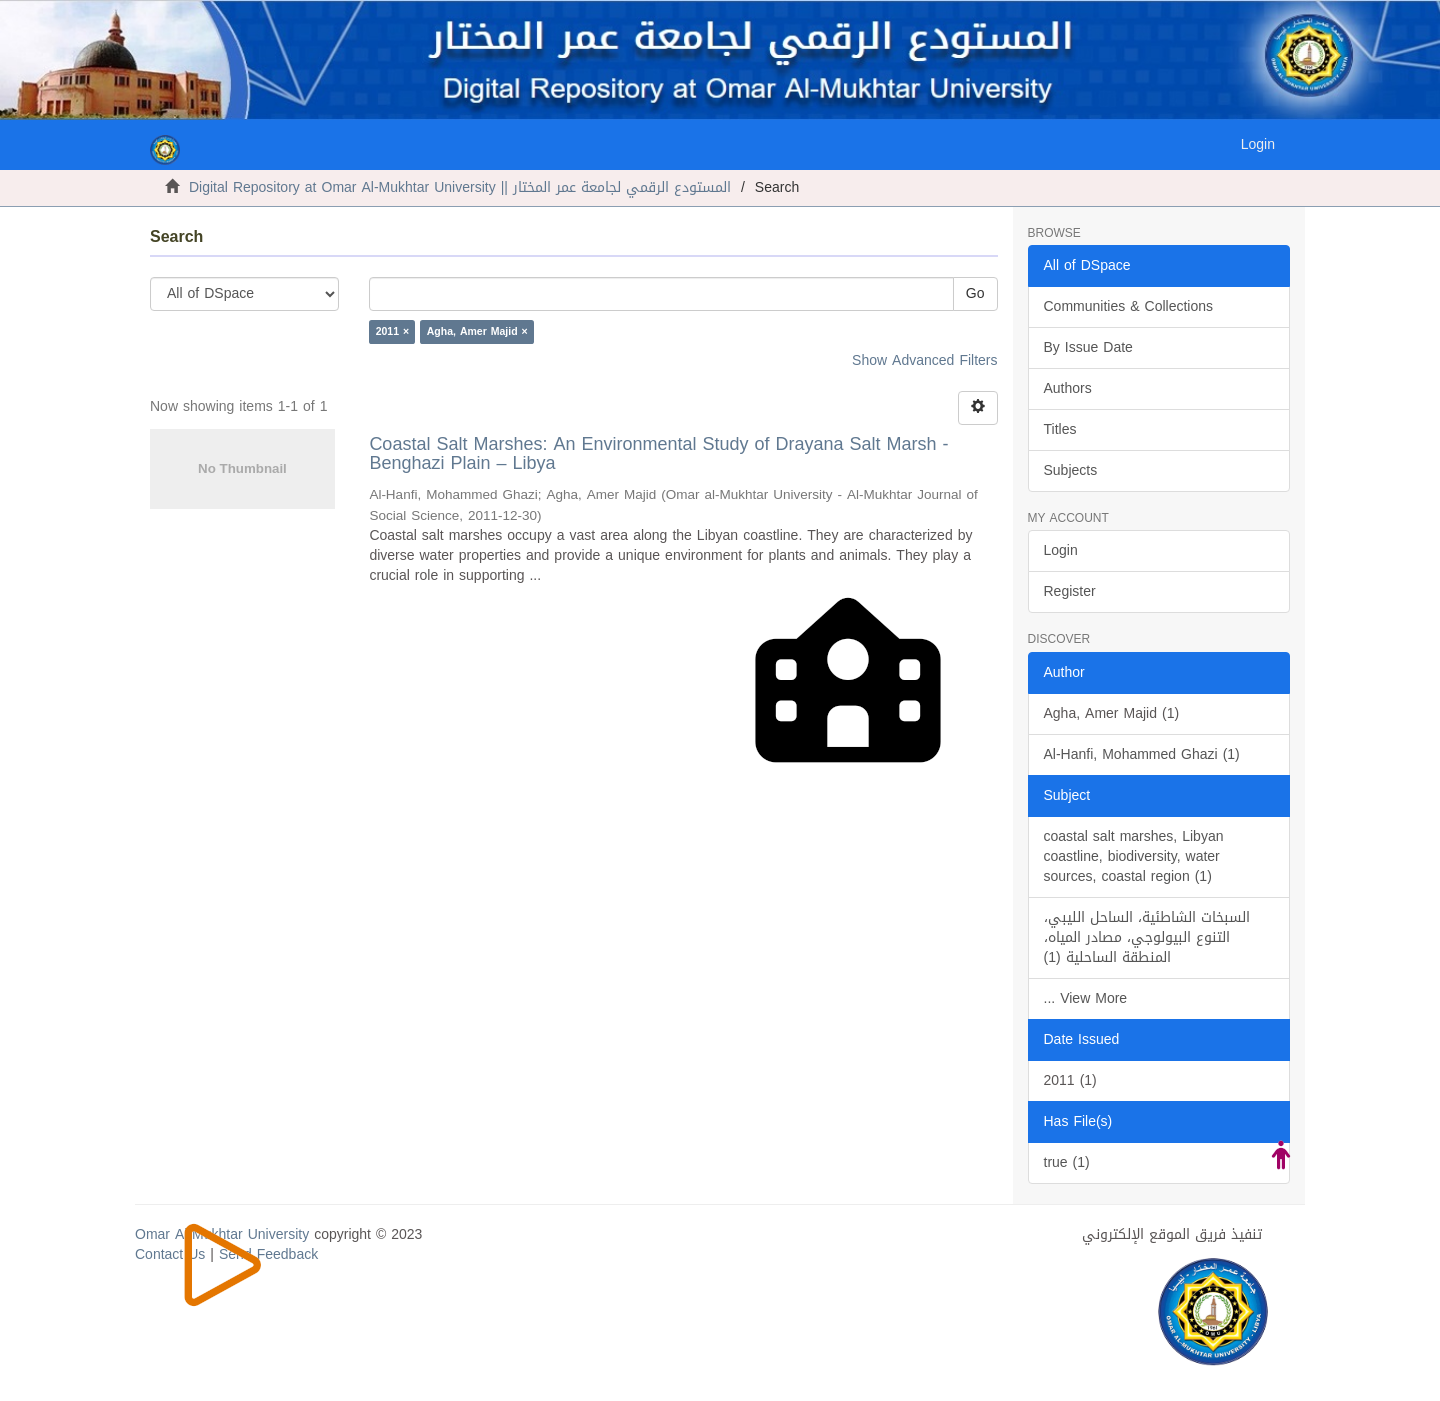 The height and width of the screenshot is (1401, 1440). Describe the element at coordinates (848, 680) in the screenshot. I see `access school or education-related features` at that location.